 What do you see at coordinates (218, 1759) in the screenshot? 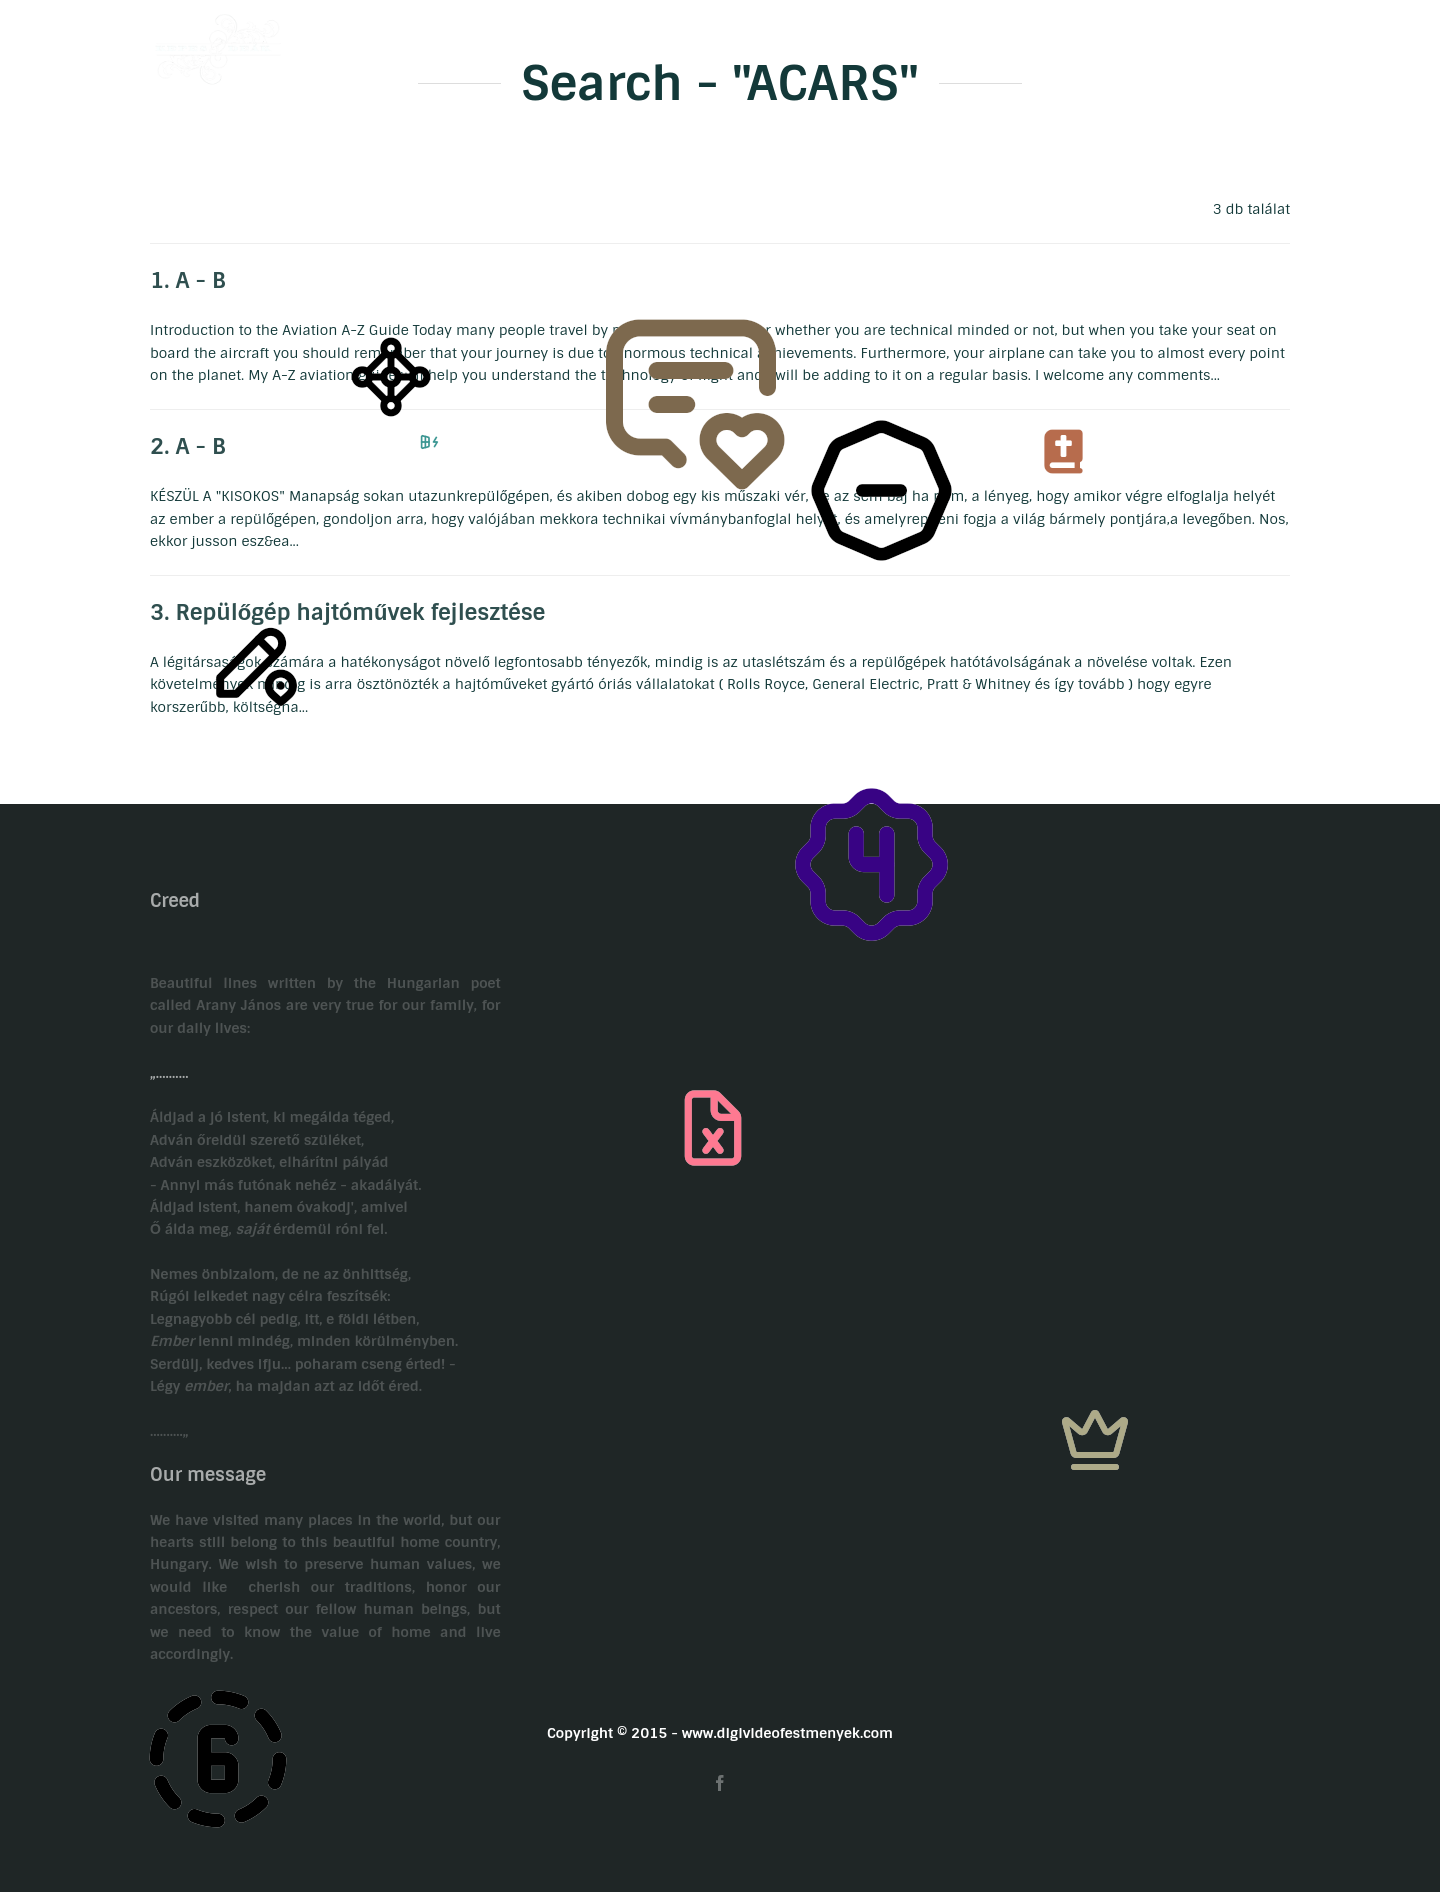
I see `step 6 of a multi-step process` at bounding box center [218, 1759].